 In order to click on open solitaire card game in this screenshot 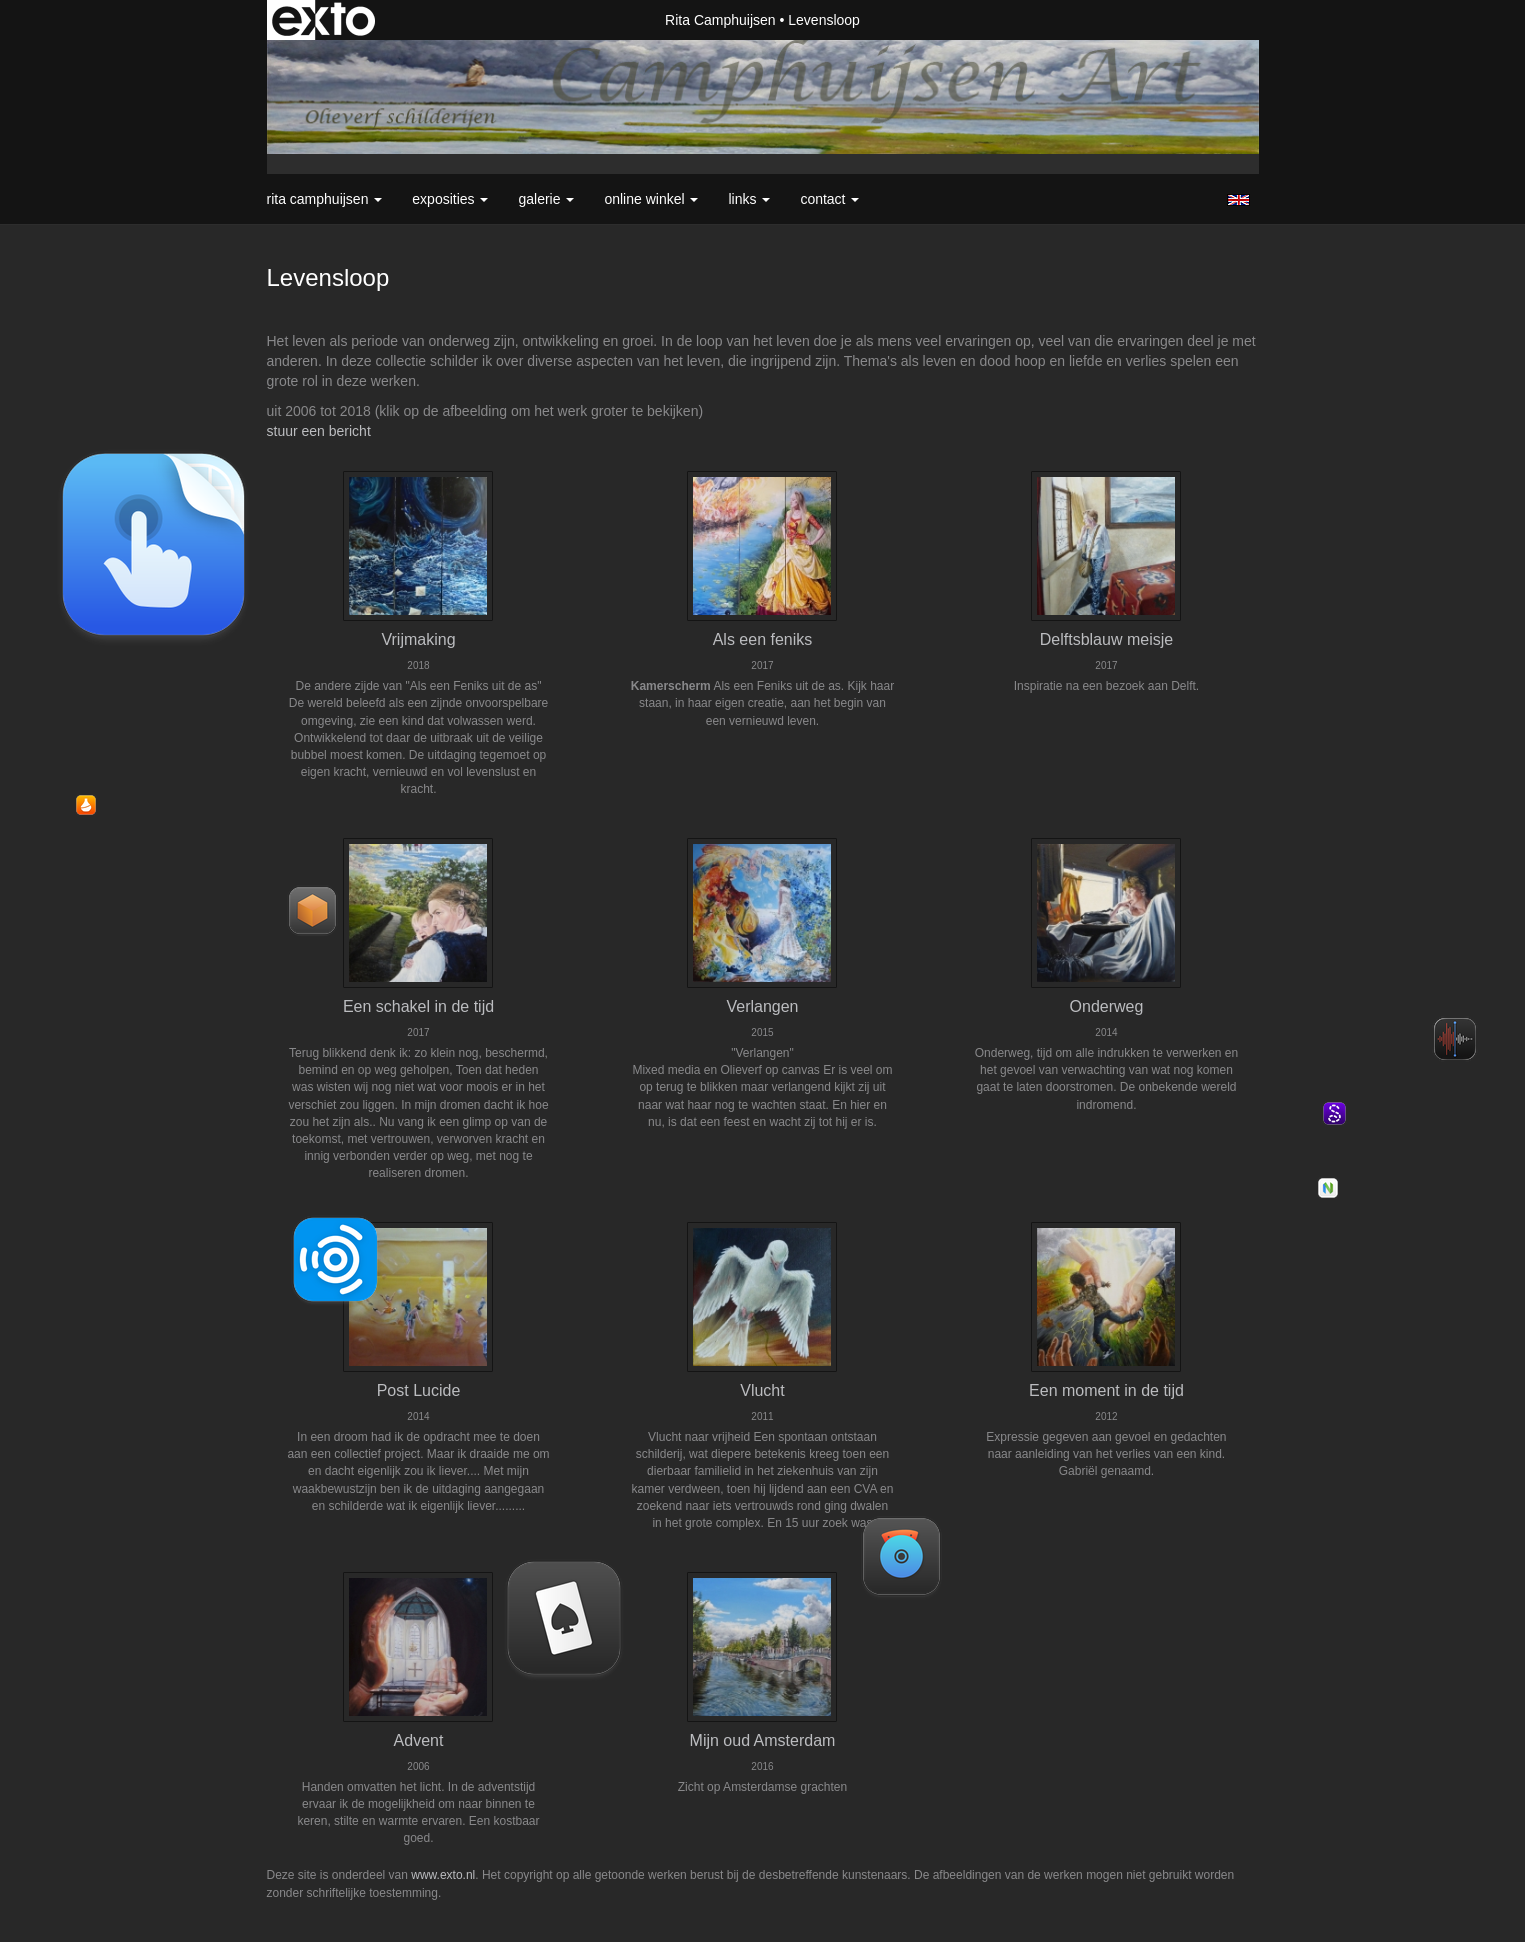, I will do `click(564, 1618)`.